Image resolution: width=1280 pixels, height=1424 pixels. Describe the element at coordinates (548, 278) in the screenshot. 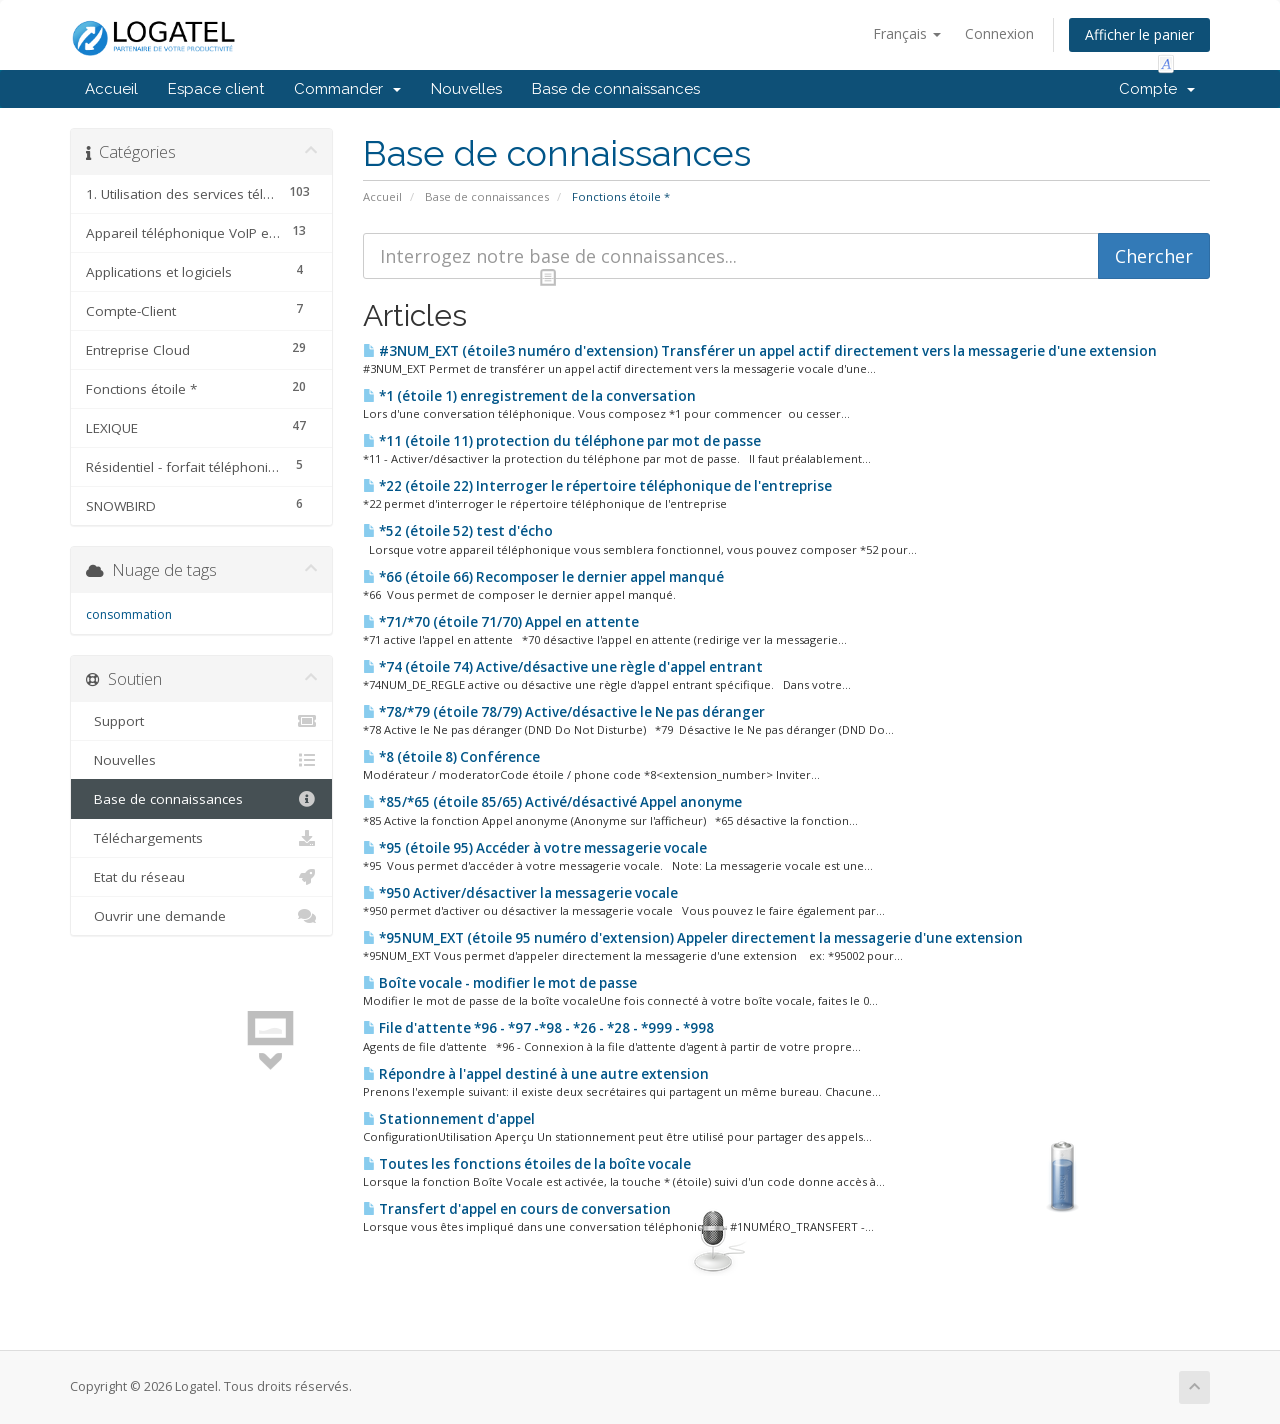

I see `access multi-disk or RAID storage drive` at that location.